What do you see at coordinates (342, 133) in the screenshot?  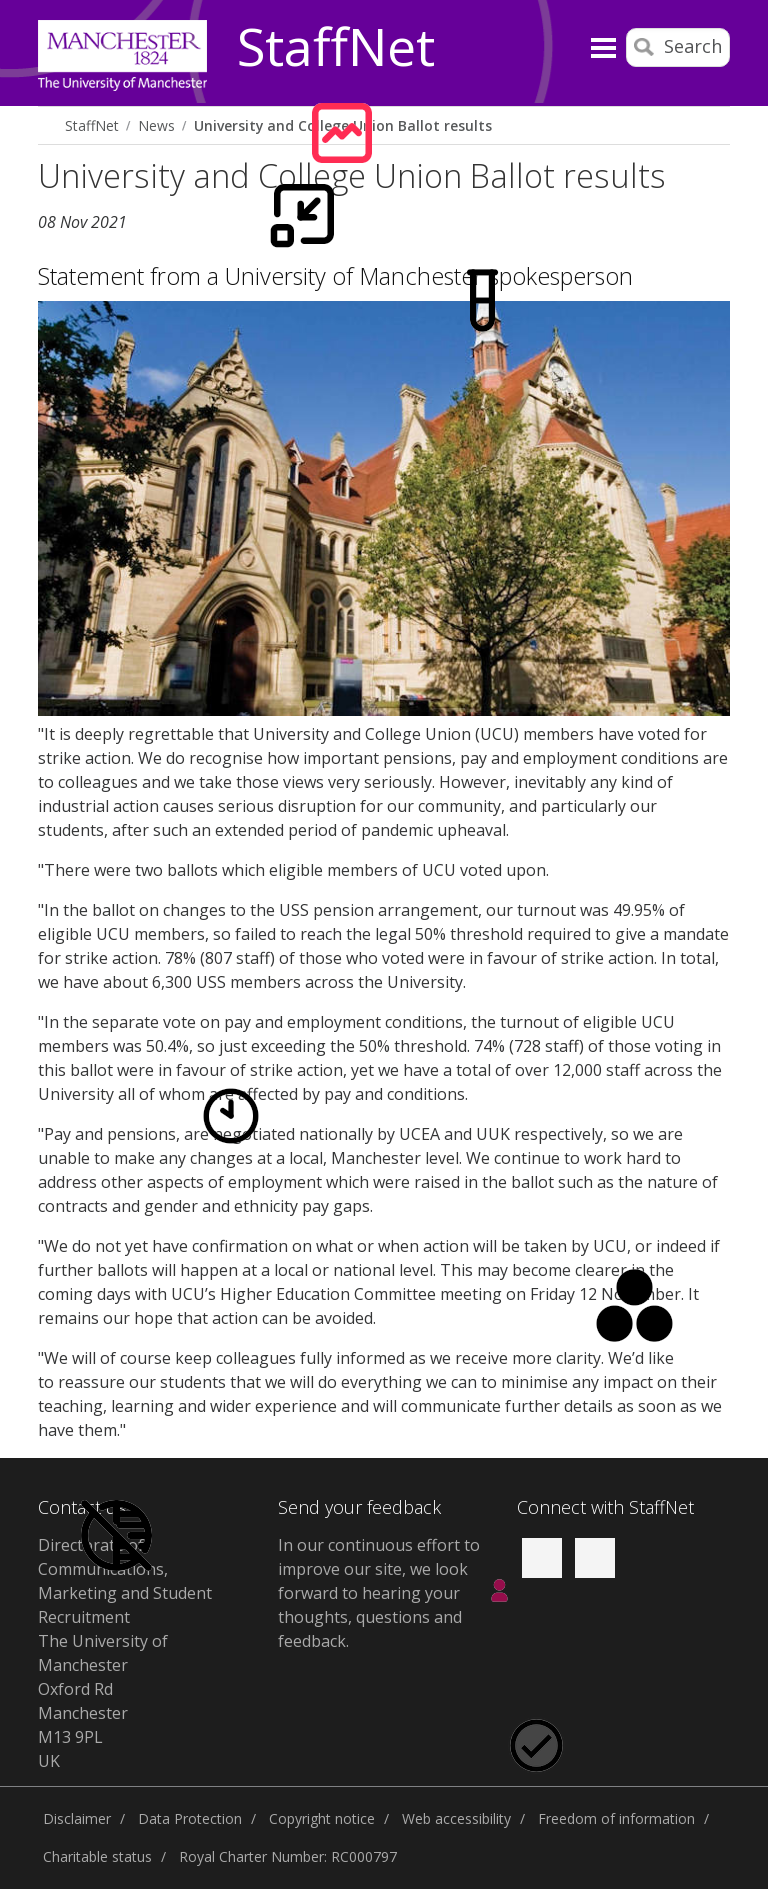 I see `view analytics or statistics` at bounding box center [342, 133].